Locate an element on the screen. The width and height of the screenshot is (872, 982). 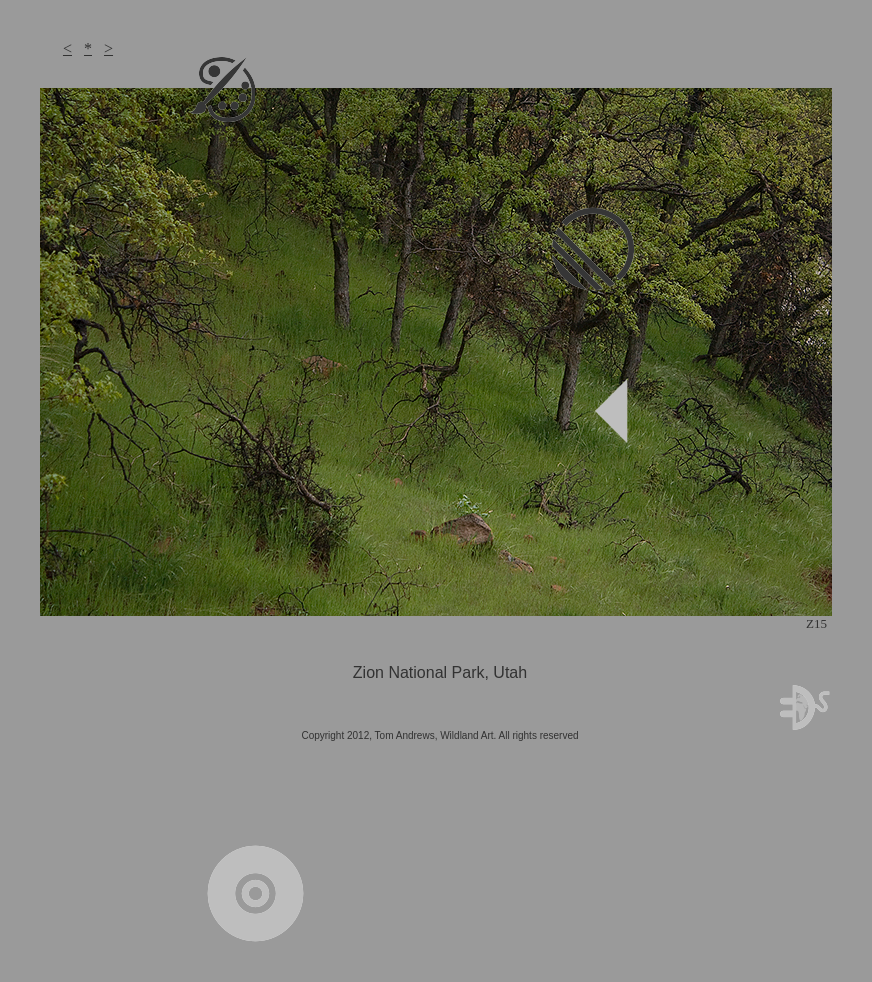
access online accounts settings is located at coordinates (805, 707).